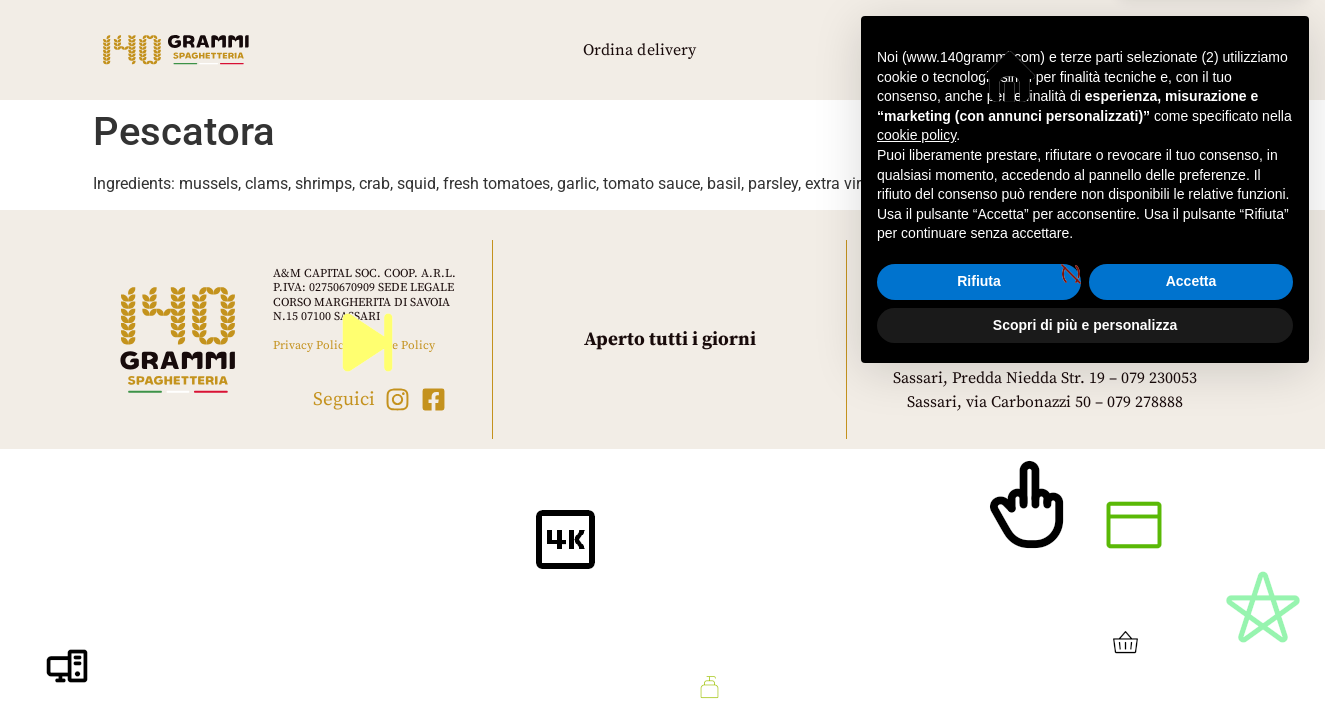 Image resolution: width=1325 pixels, height=720 pixels. Describe the element at coordinates (1134, 525) in the screenshot. I see `open web browser` at that location.